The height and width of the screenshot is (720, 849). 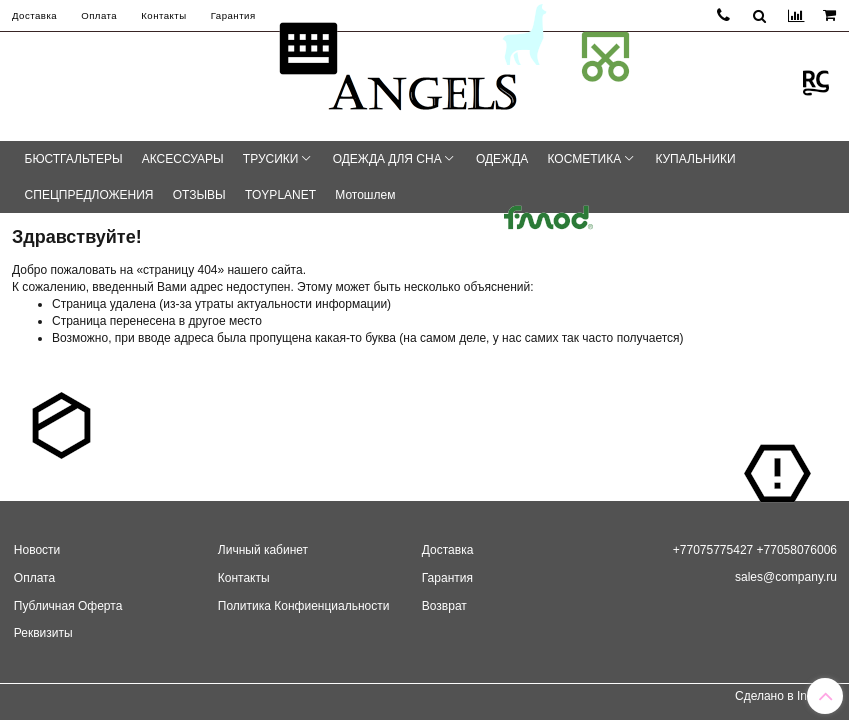 What do you see at coordinates (308, 48) in the screenshot?
I see `open the on-screen keyboard` at bounding box center [308, 48].